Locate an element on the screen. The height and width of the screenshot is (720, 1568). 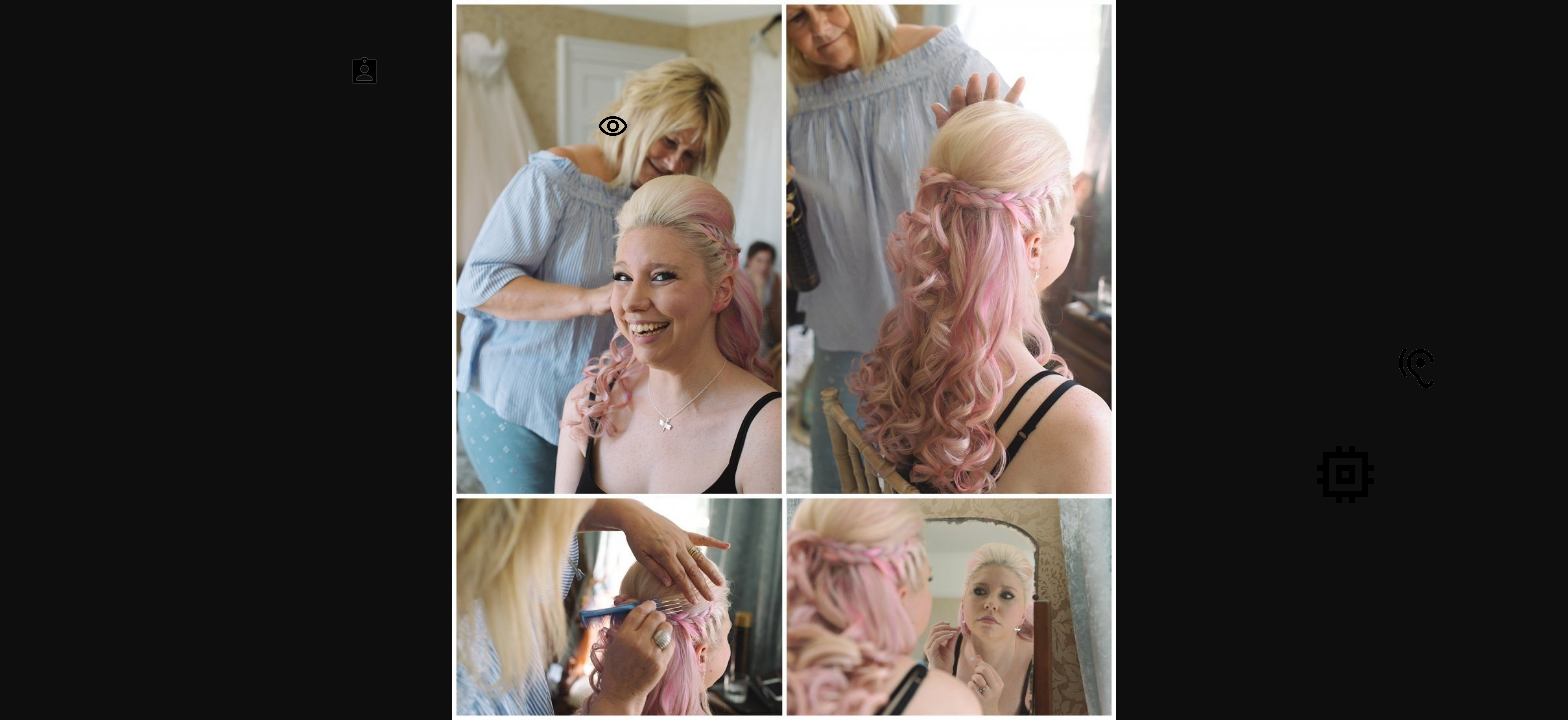
view user profile or account details is located at coordinates (364, 71).